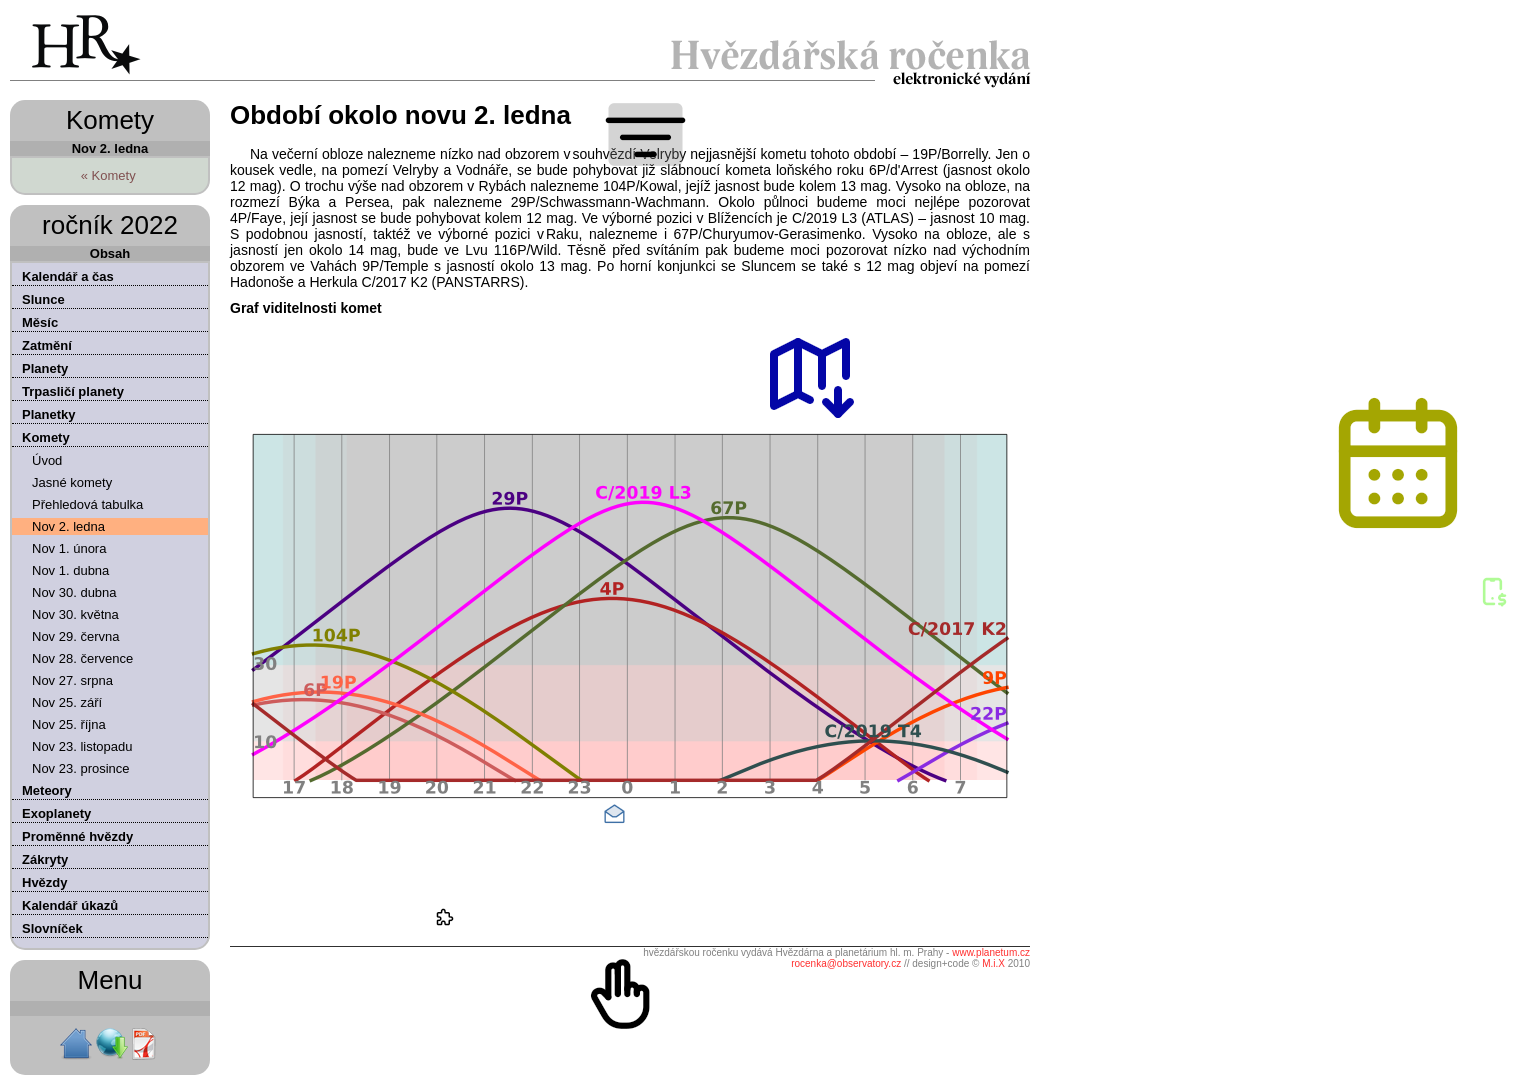  I want to click on download map for offline use, so click(810, 374).